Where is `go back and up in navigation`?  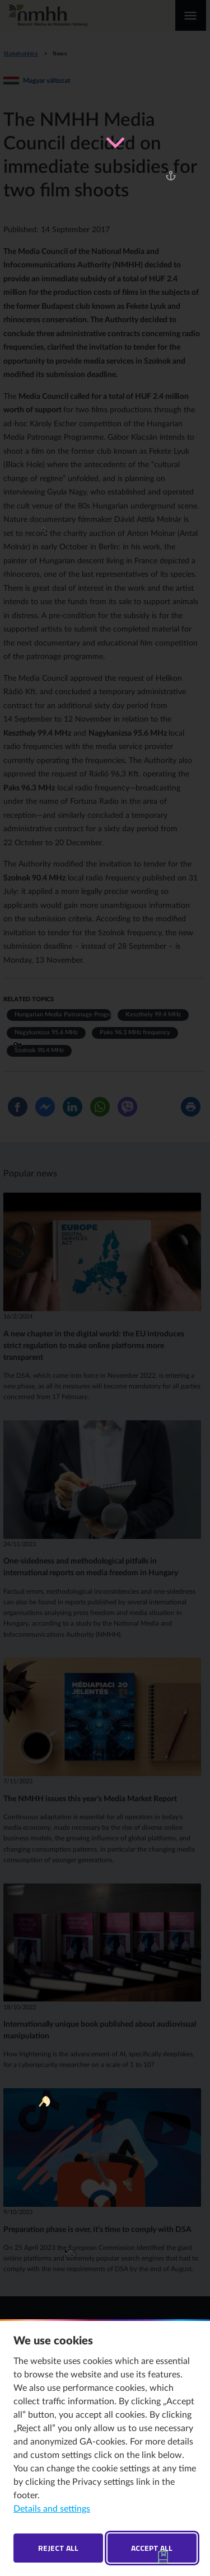
go back and up in navigation is located at coordinates (44, 530).